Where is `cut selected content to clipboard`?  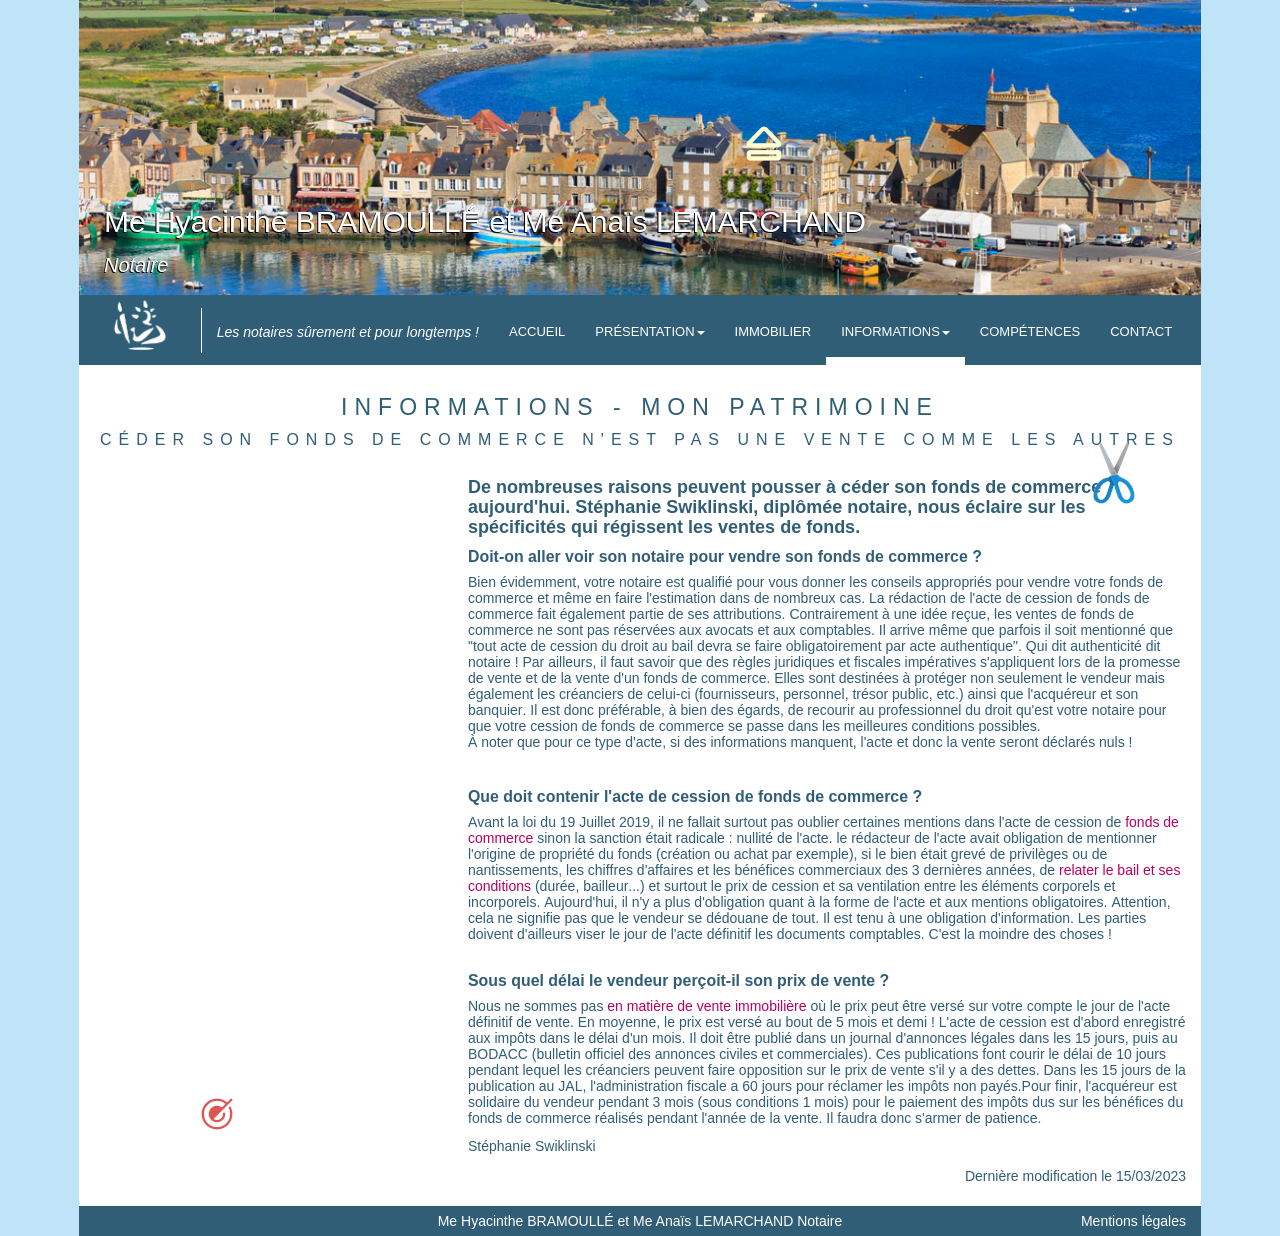
cut selected content to clipboard is located at coordinates (1114, 472).